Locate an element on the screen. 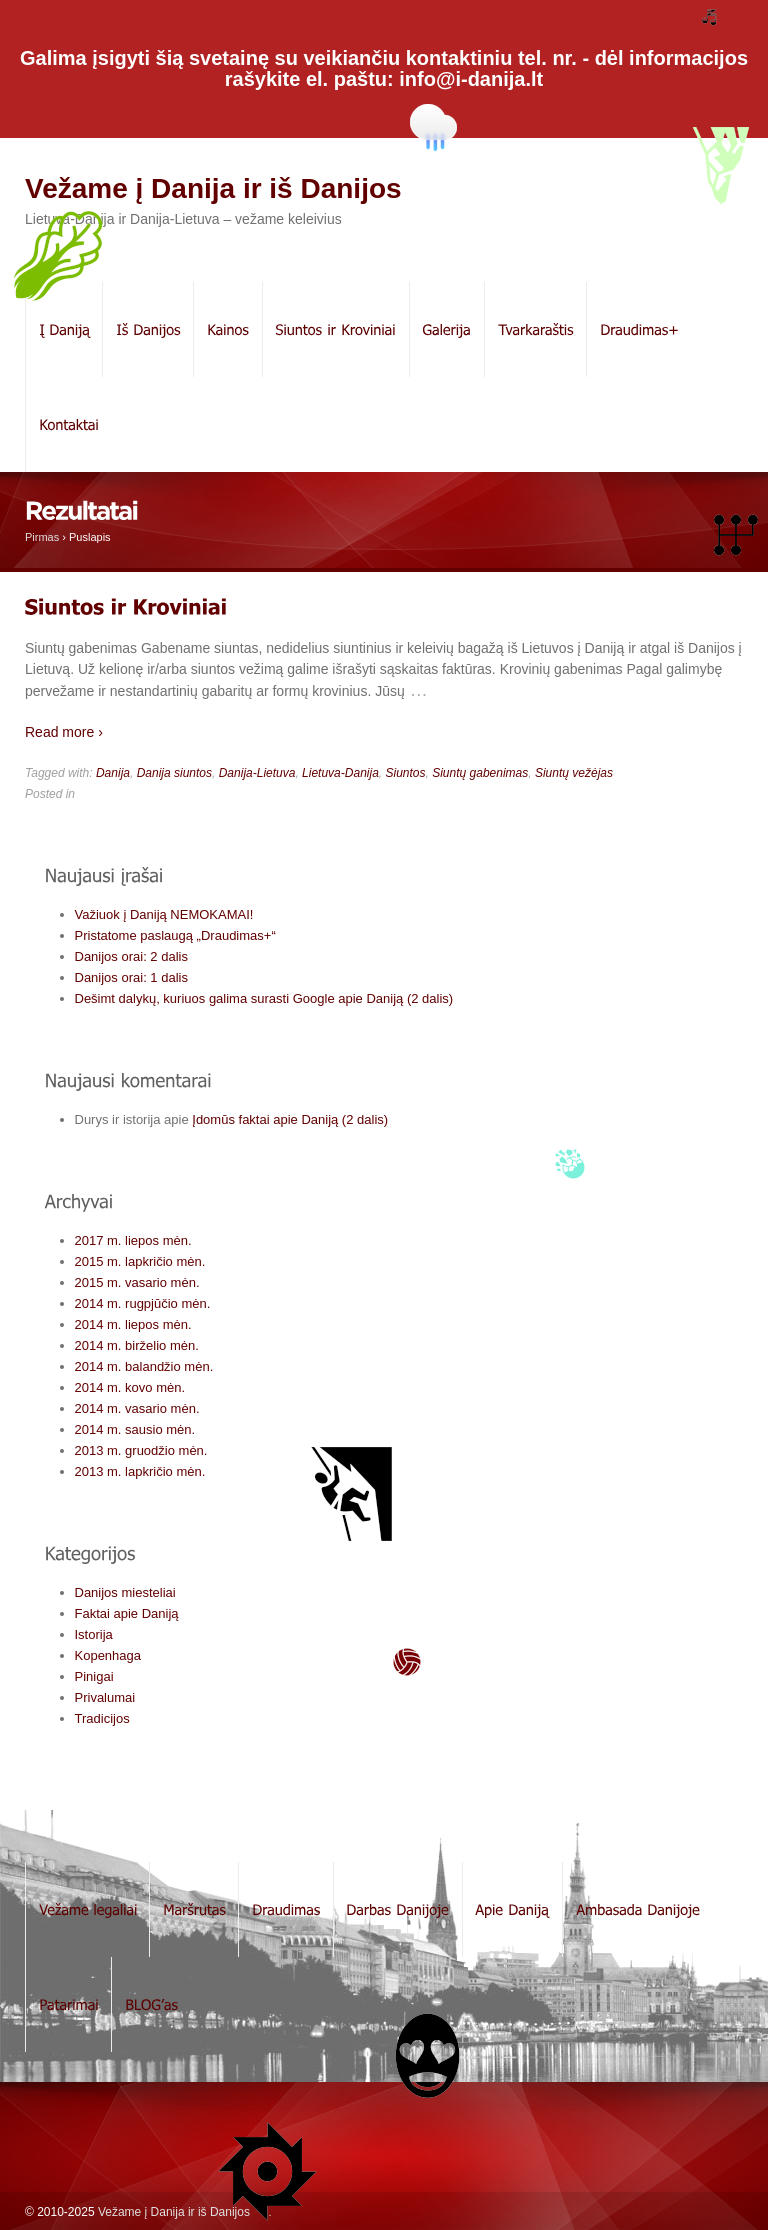  select manual transmission mode is located at coordinates (736, 535).